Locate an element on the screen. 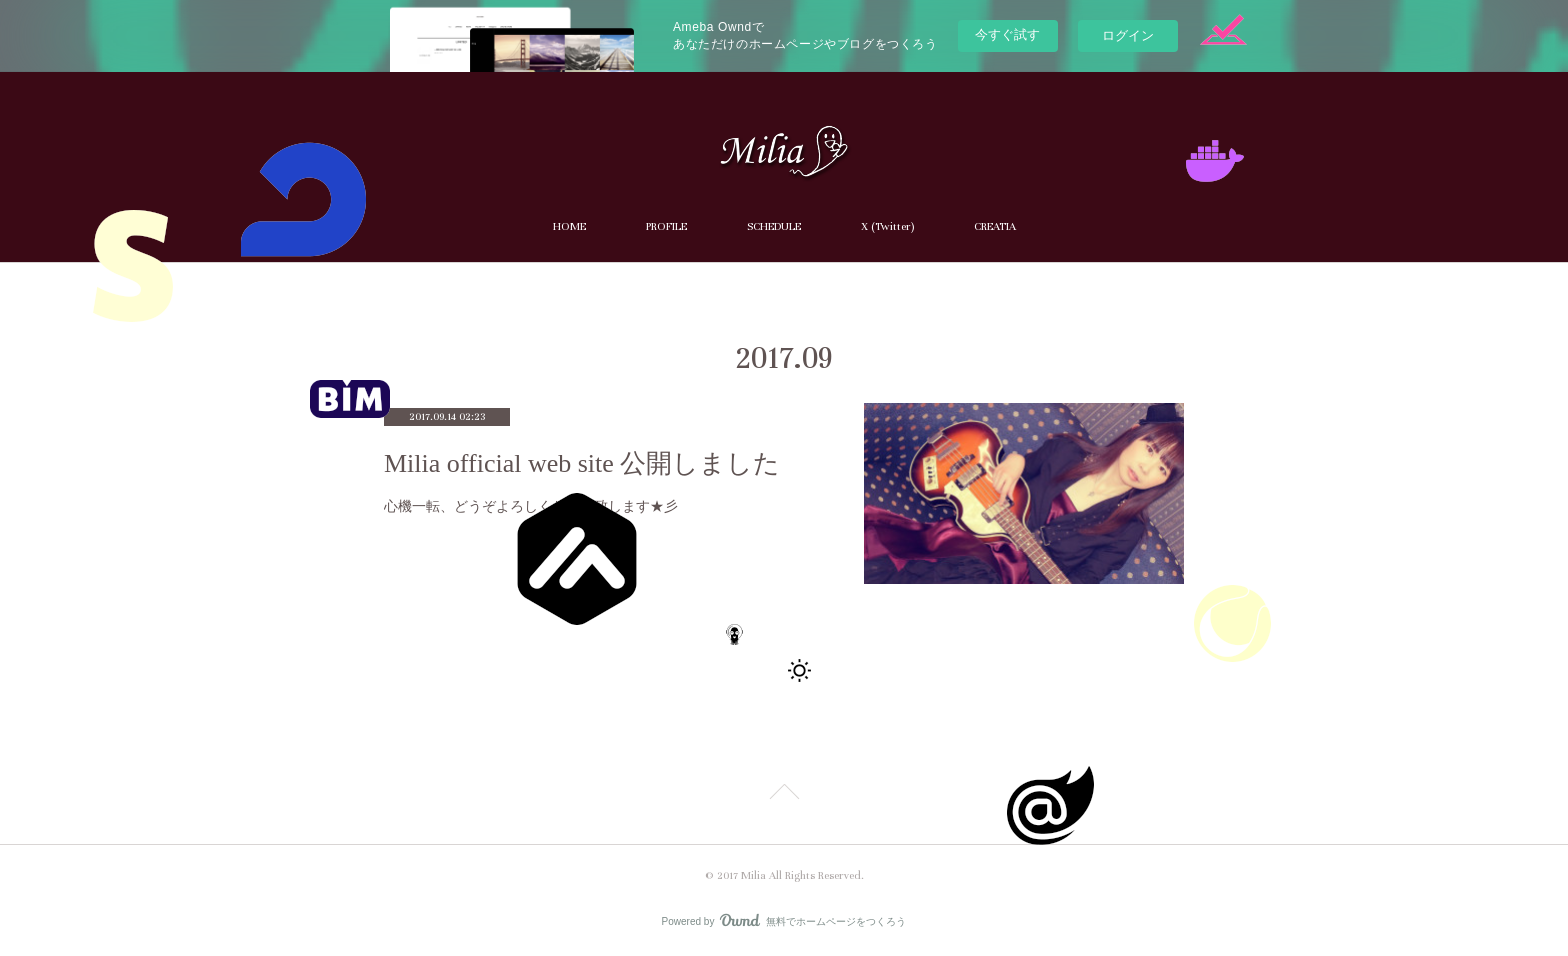 The image size is (1568, 956). open the BIM store app is located at coordinates (350, 399).